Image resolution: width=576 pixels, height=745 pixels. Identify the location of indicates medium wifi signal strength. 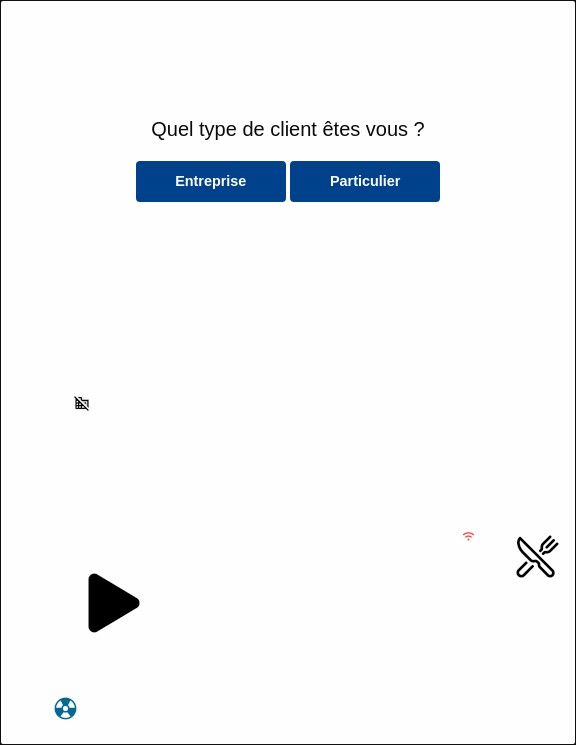
(468, 534).